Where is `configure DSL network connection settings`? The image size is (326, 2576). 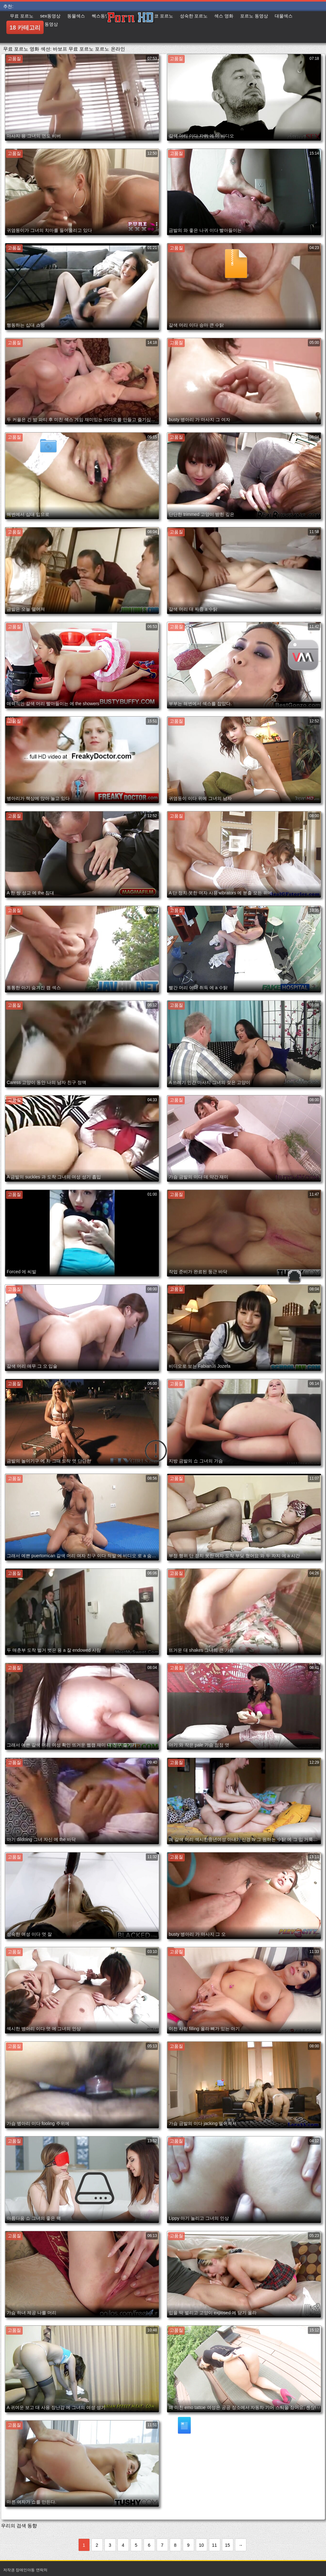
configure DSL network connection settings is located at coordinates (294, 1277).